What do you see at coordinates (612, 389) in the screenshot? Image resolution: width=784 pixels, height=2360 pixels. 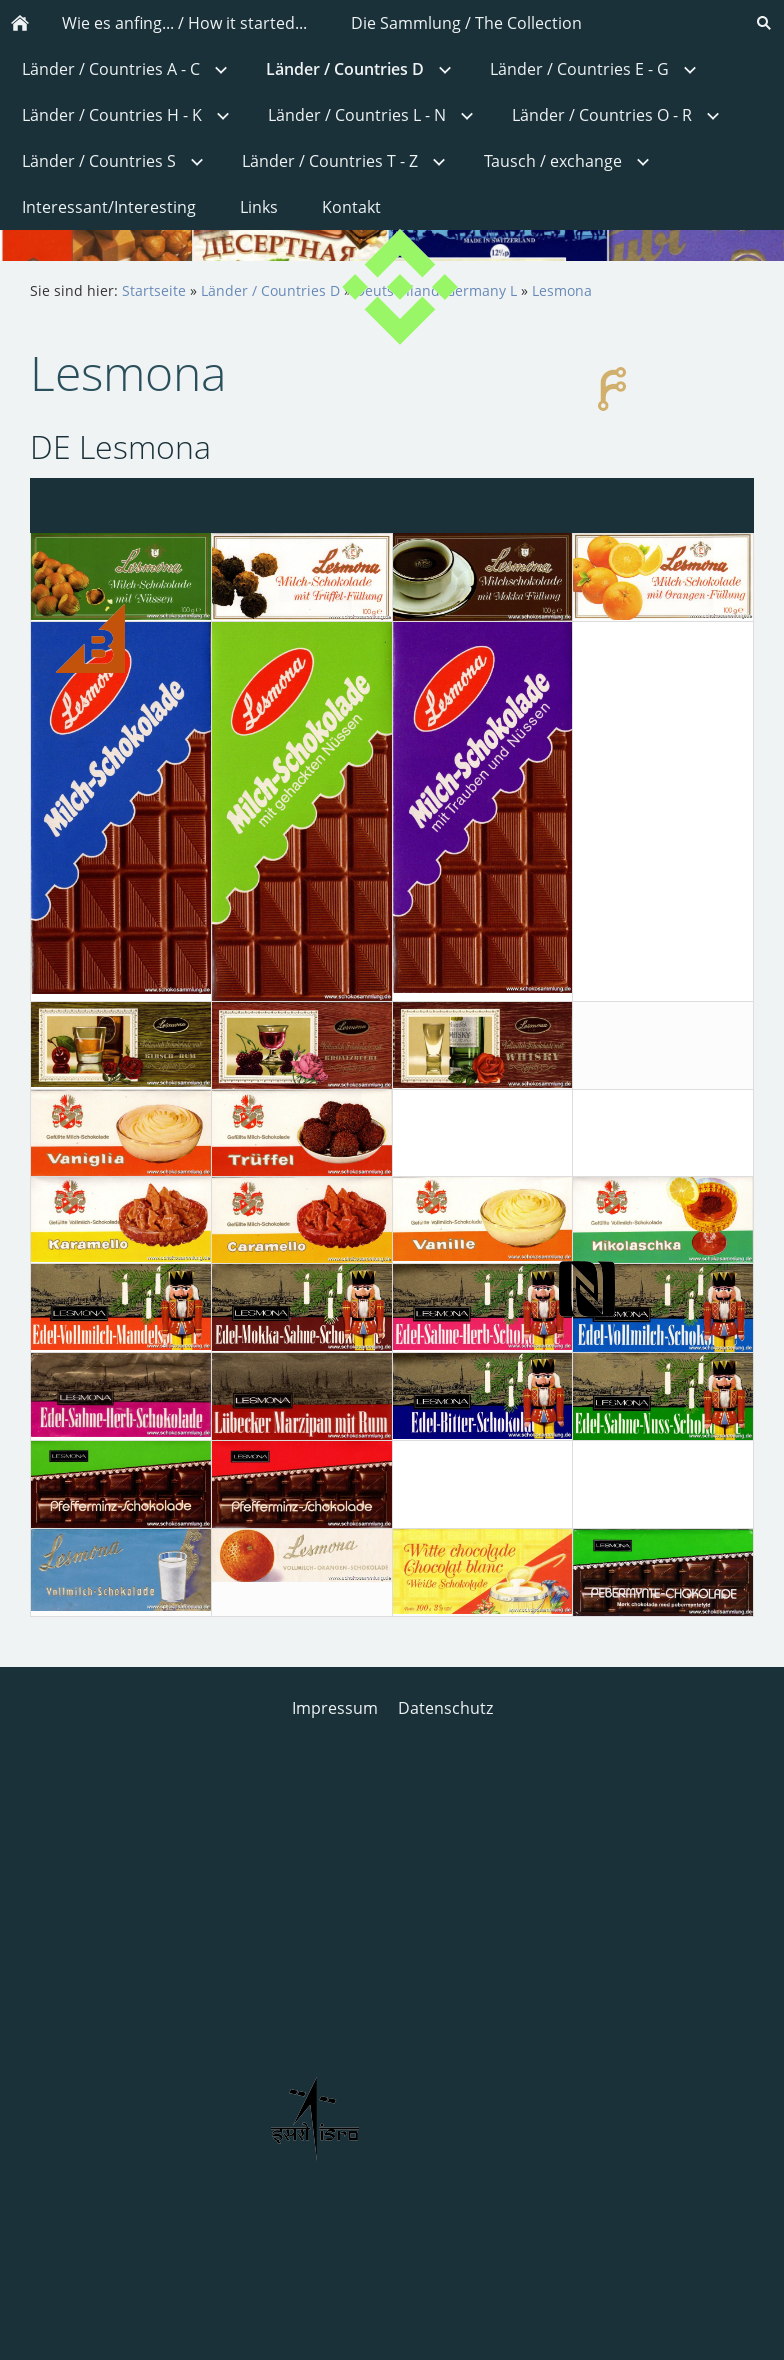 I see `open forgejo git repository` at bounding box center [612, 389].